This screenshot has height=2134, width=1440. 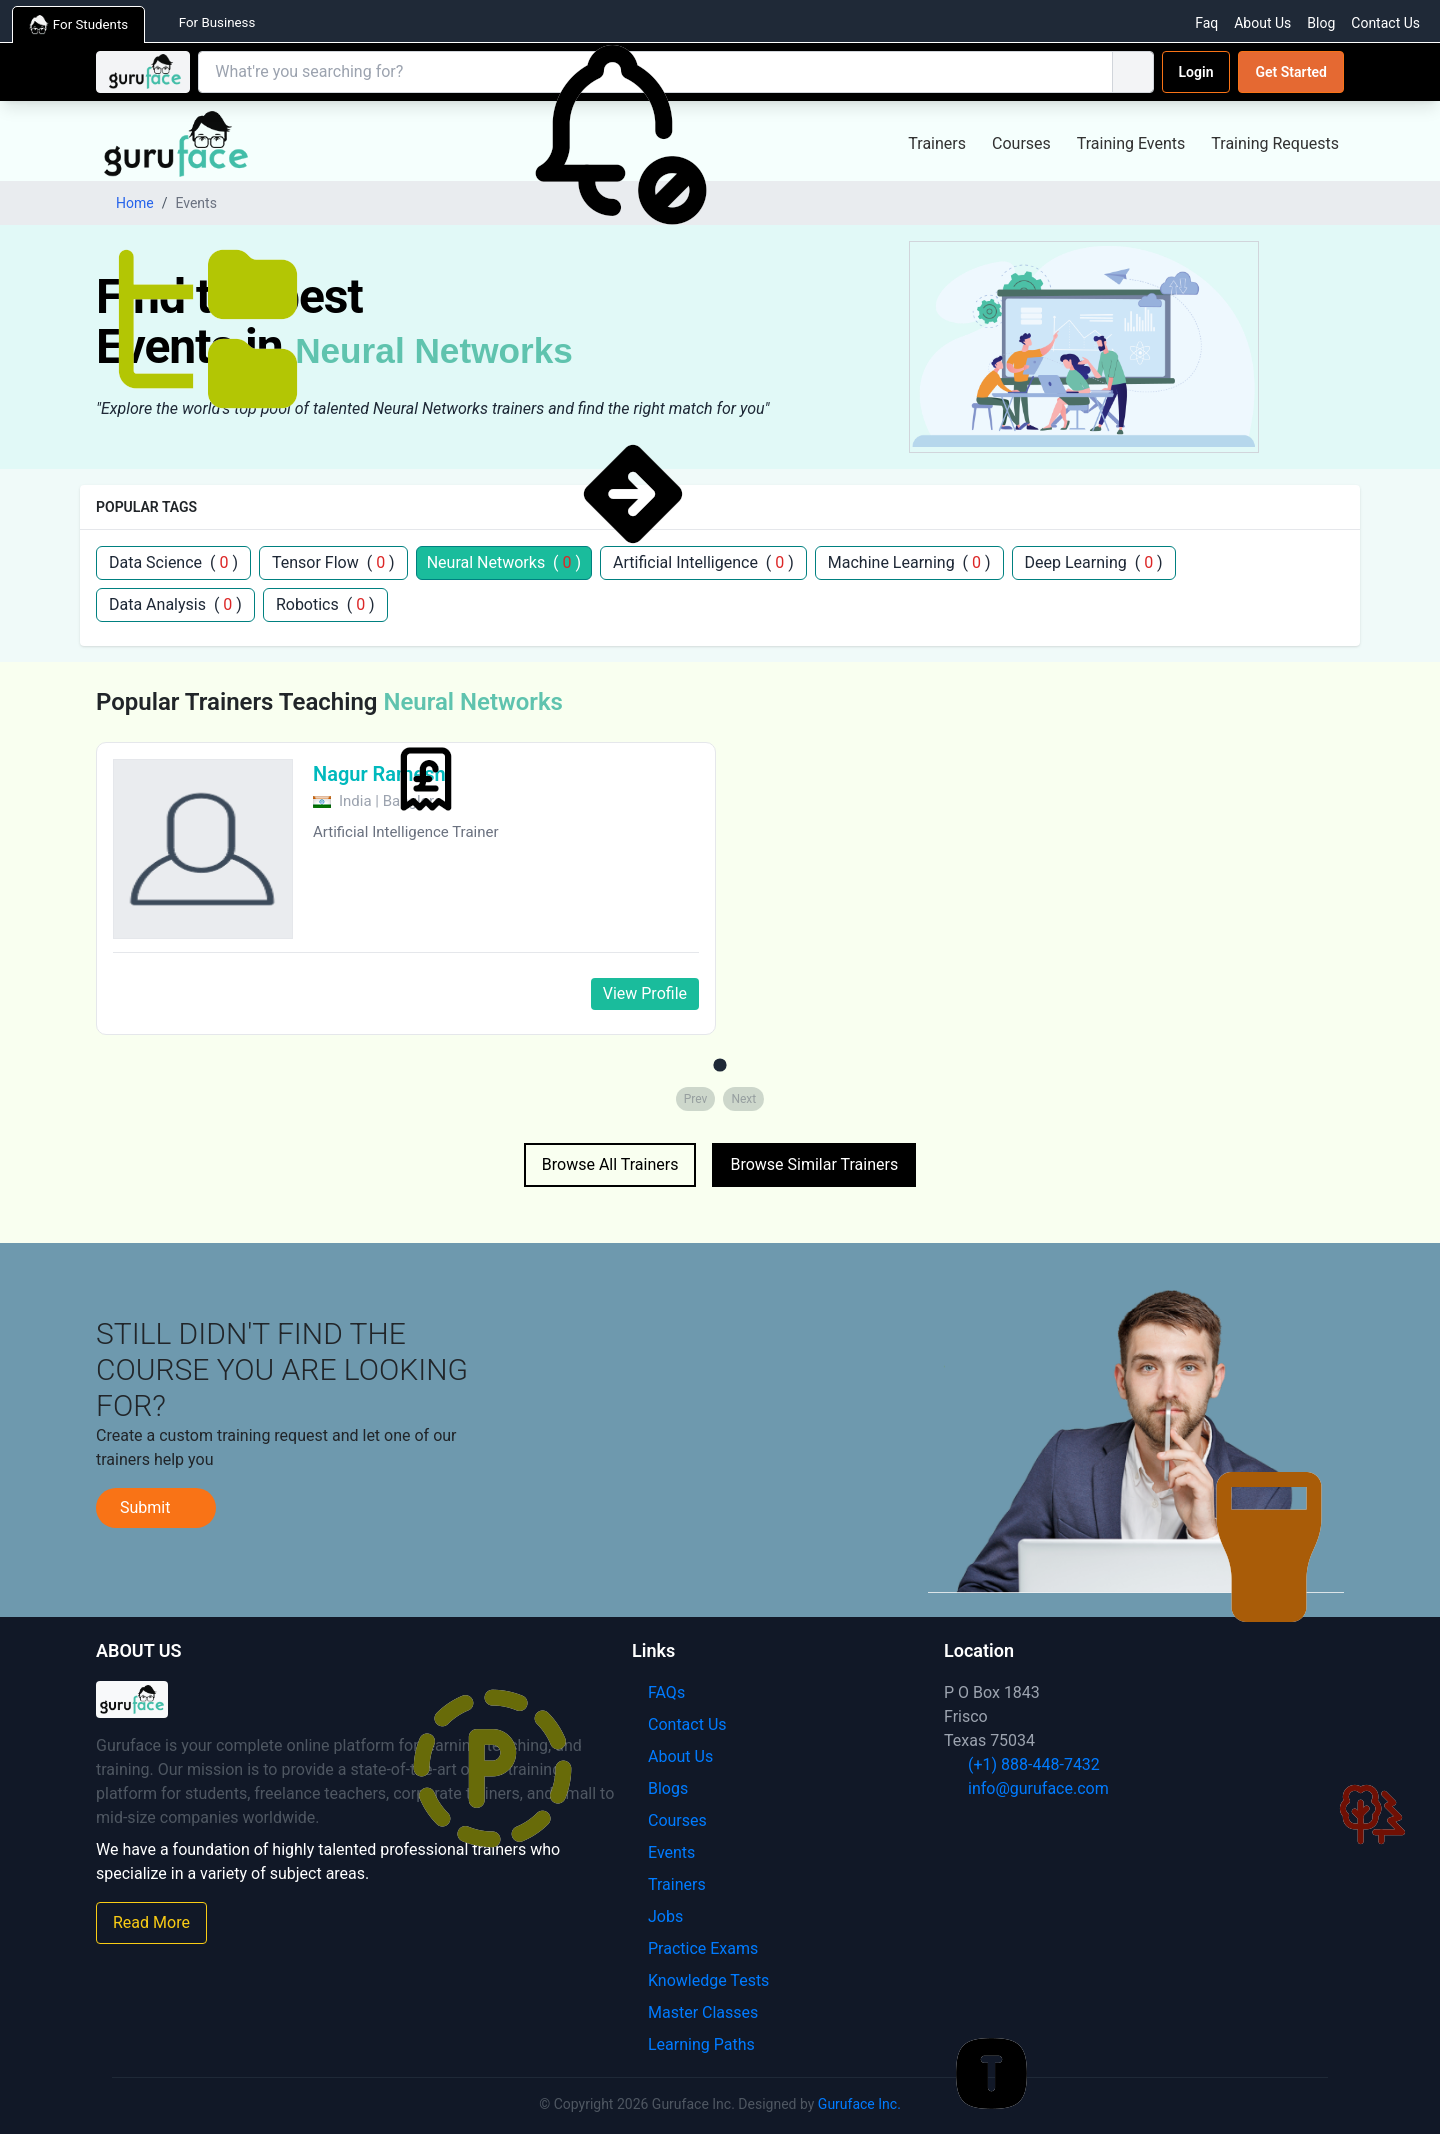 I want to click on view parks or nature areas nearby, so click(x=1372, y=1814).